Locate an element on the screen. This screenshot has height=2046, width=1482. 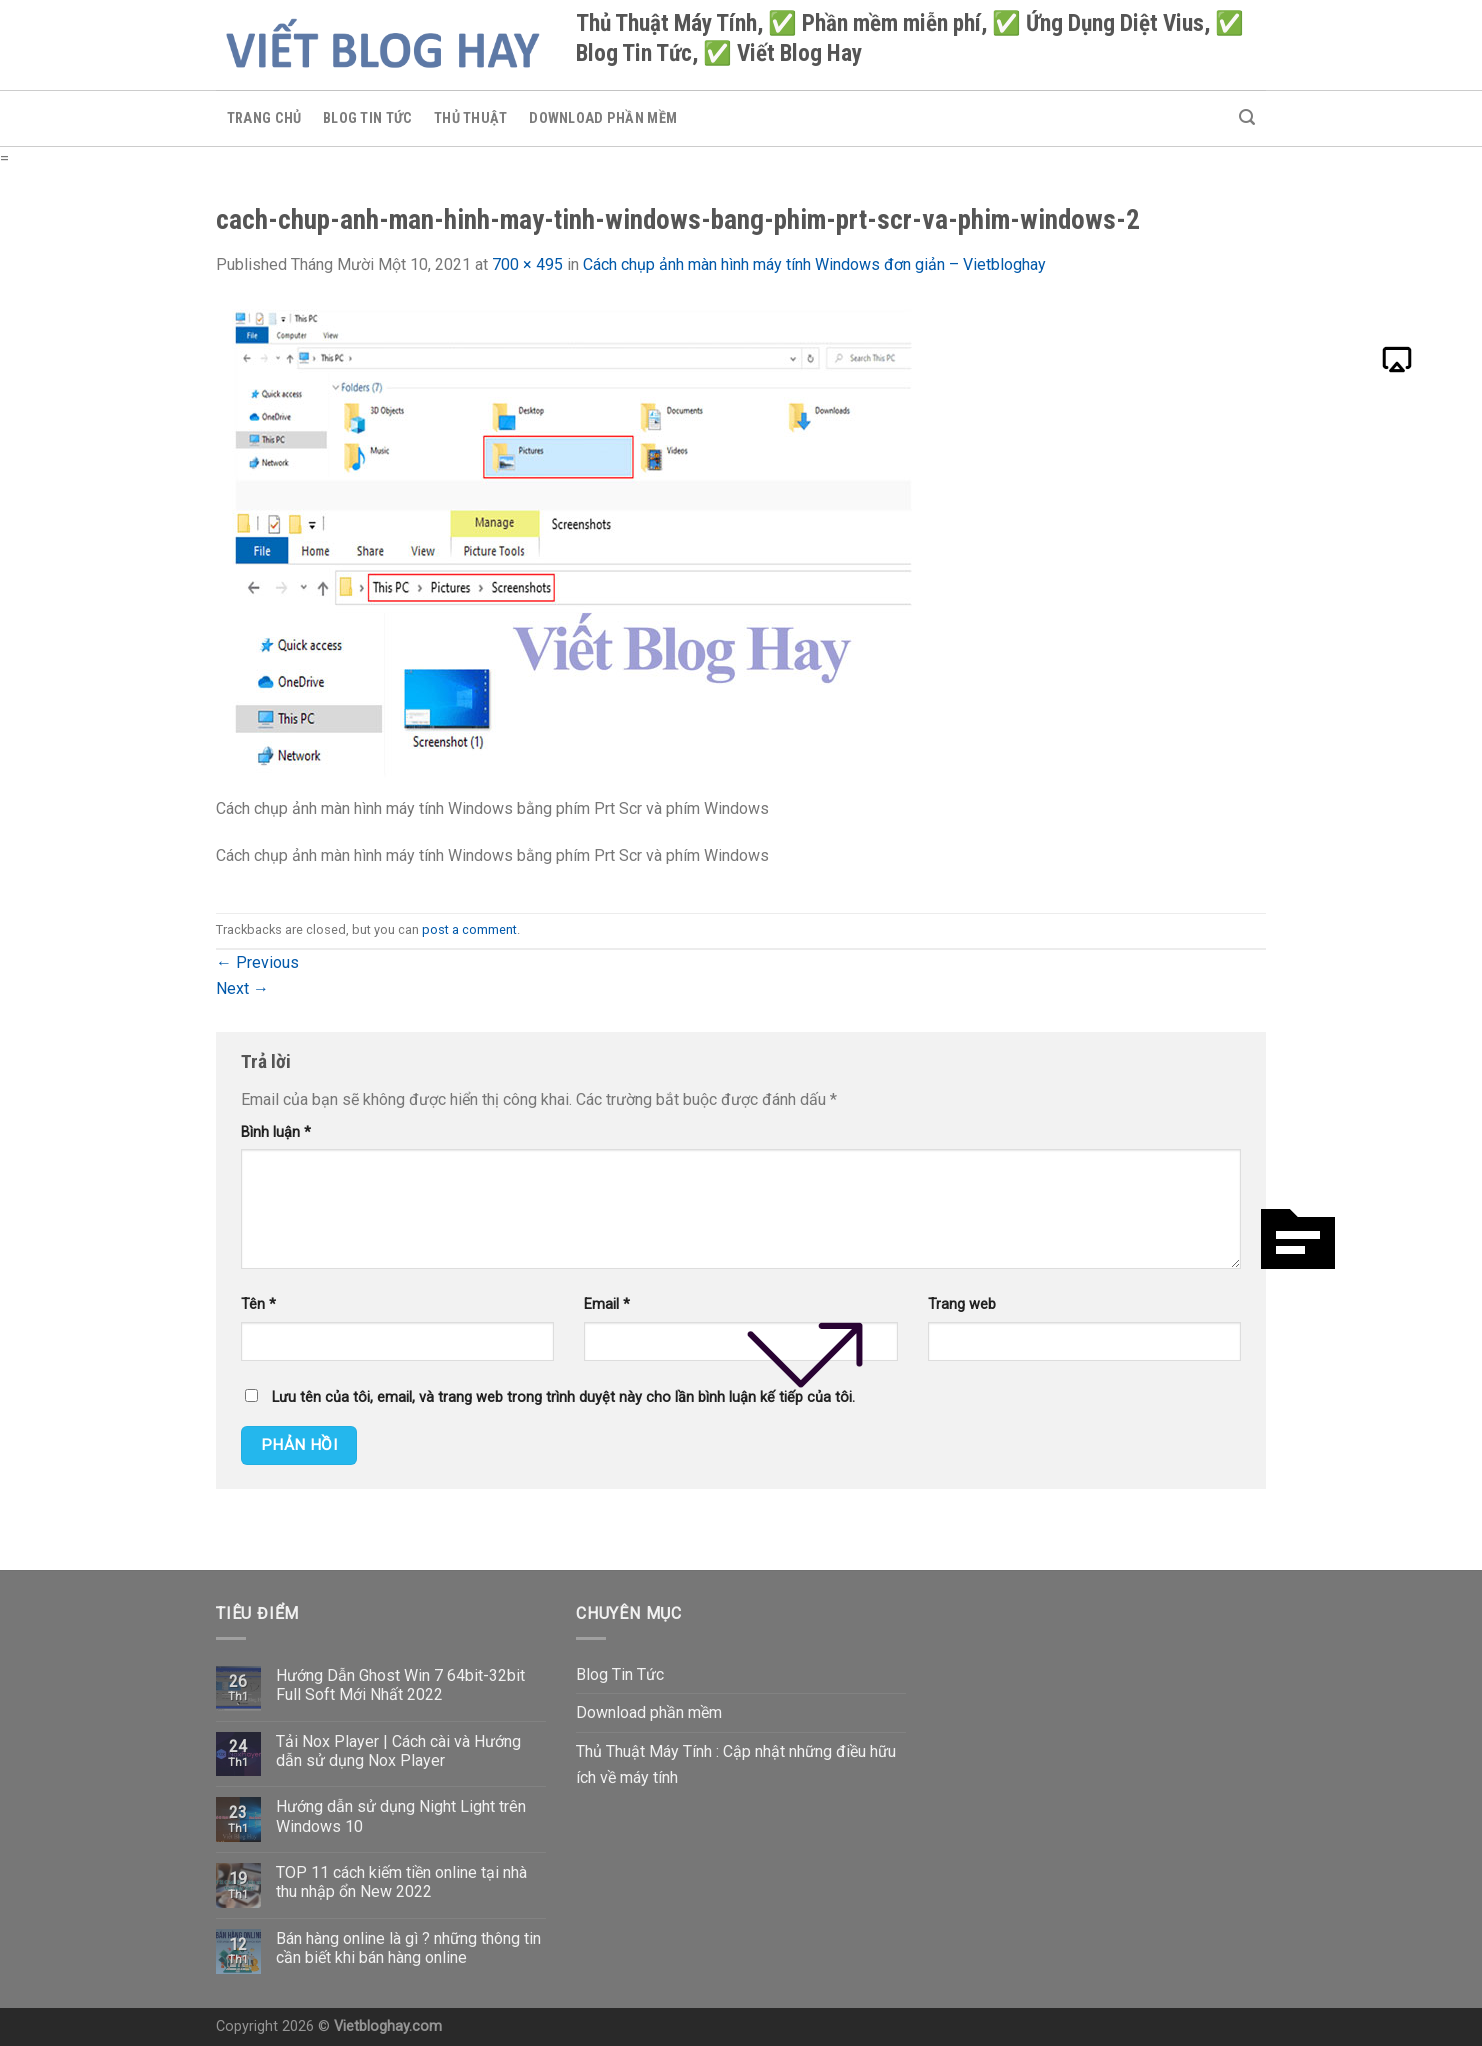
stream content to an external display is located at coordinates (1397, 359).